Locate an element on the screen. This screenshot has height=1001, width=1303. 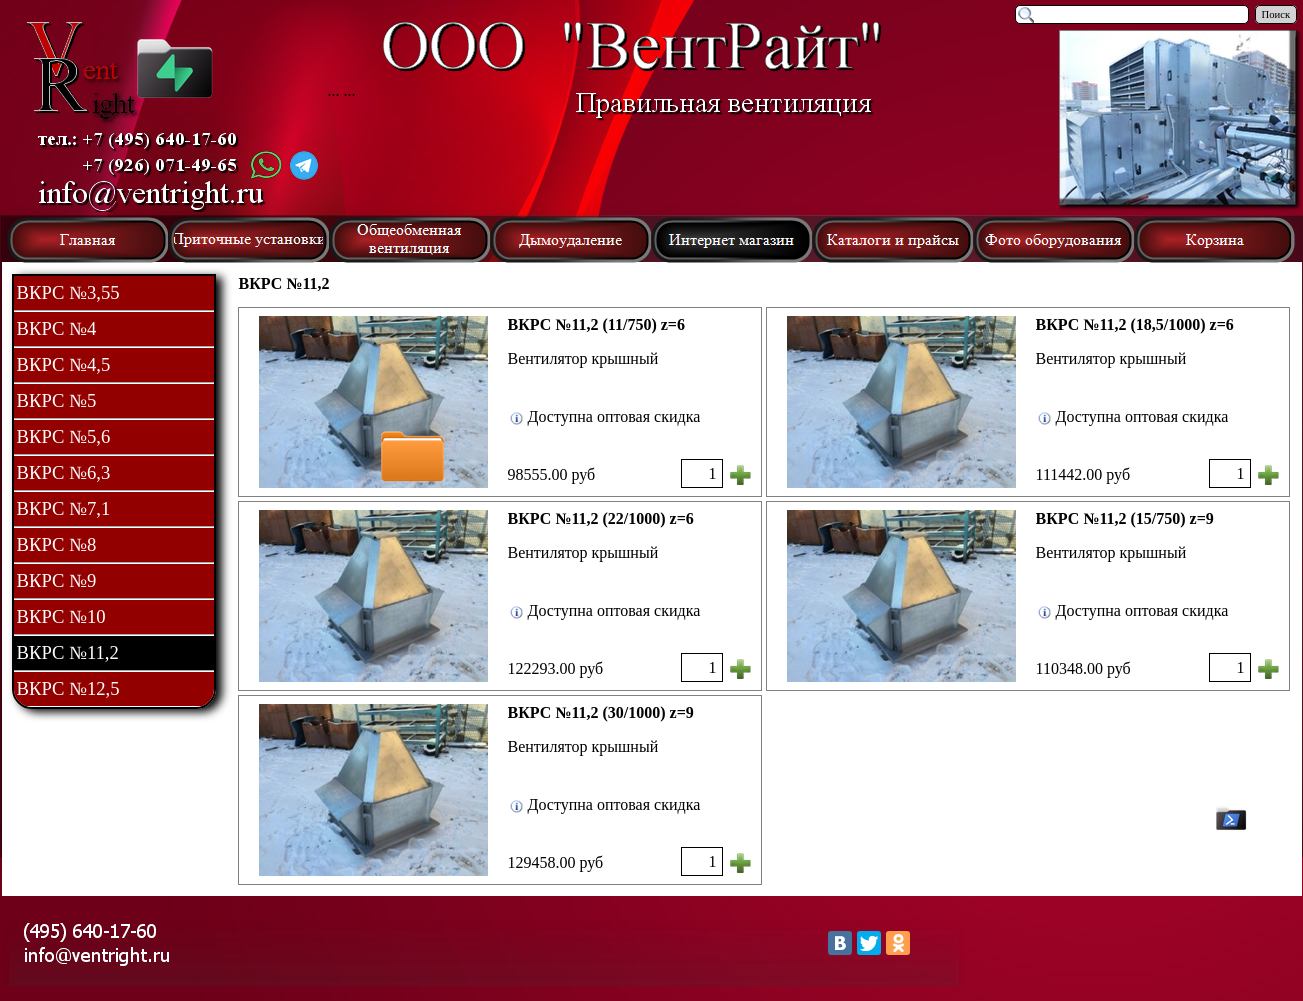
open folder containing PowerShell scripts is located at coordinates (1231, 819).